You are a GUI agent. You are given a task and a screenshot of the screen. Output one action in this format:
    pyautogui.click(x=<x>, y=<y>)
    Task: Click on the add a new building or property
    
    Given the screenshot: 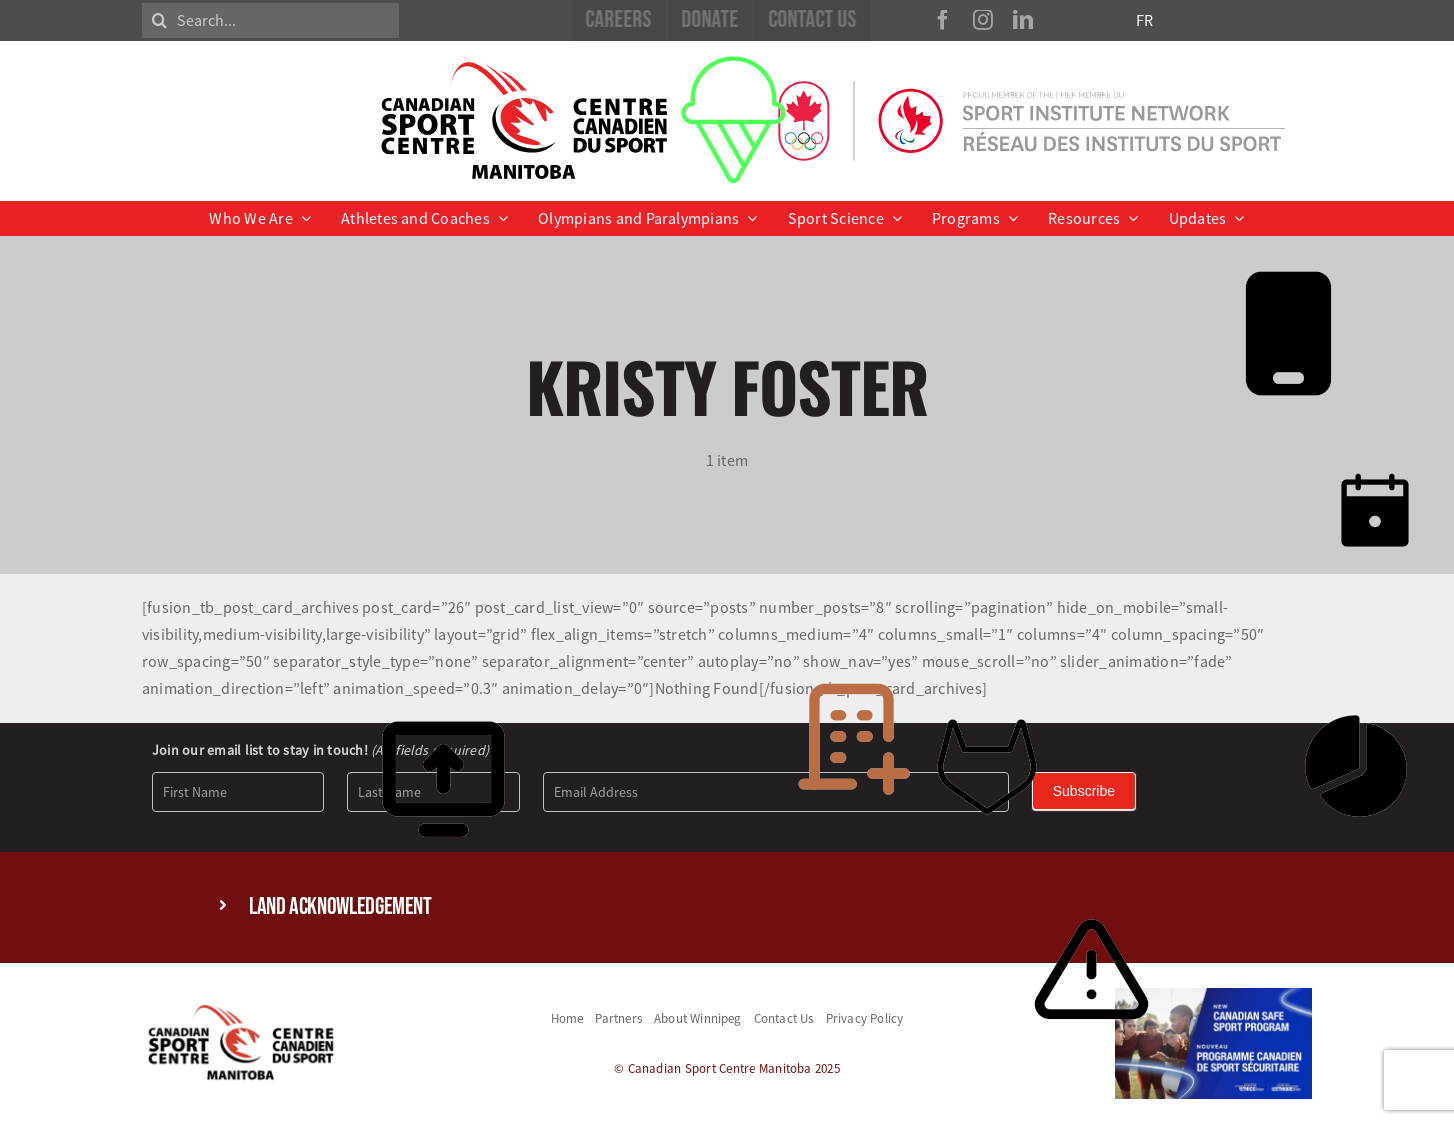 What is the action you would take?
    pyautogui.click(x=851, y=736)
    